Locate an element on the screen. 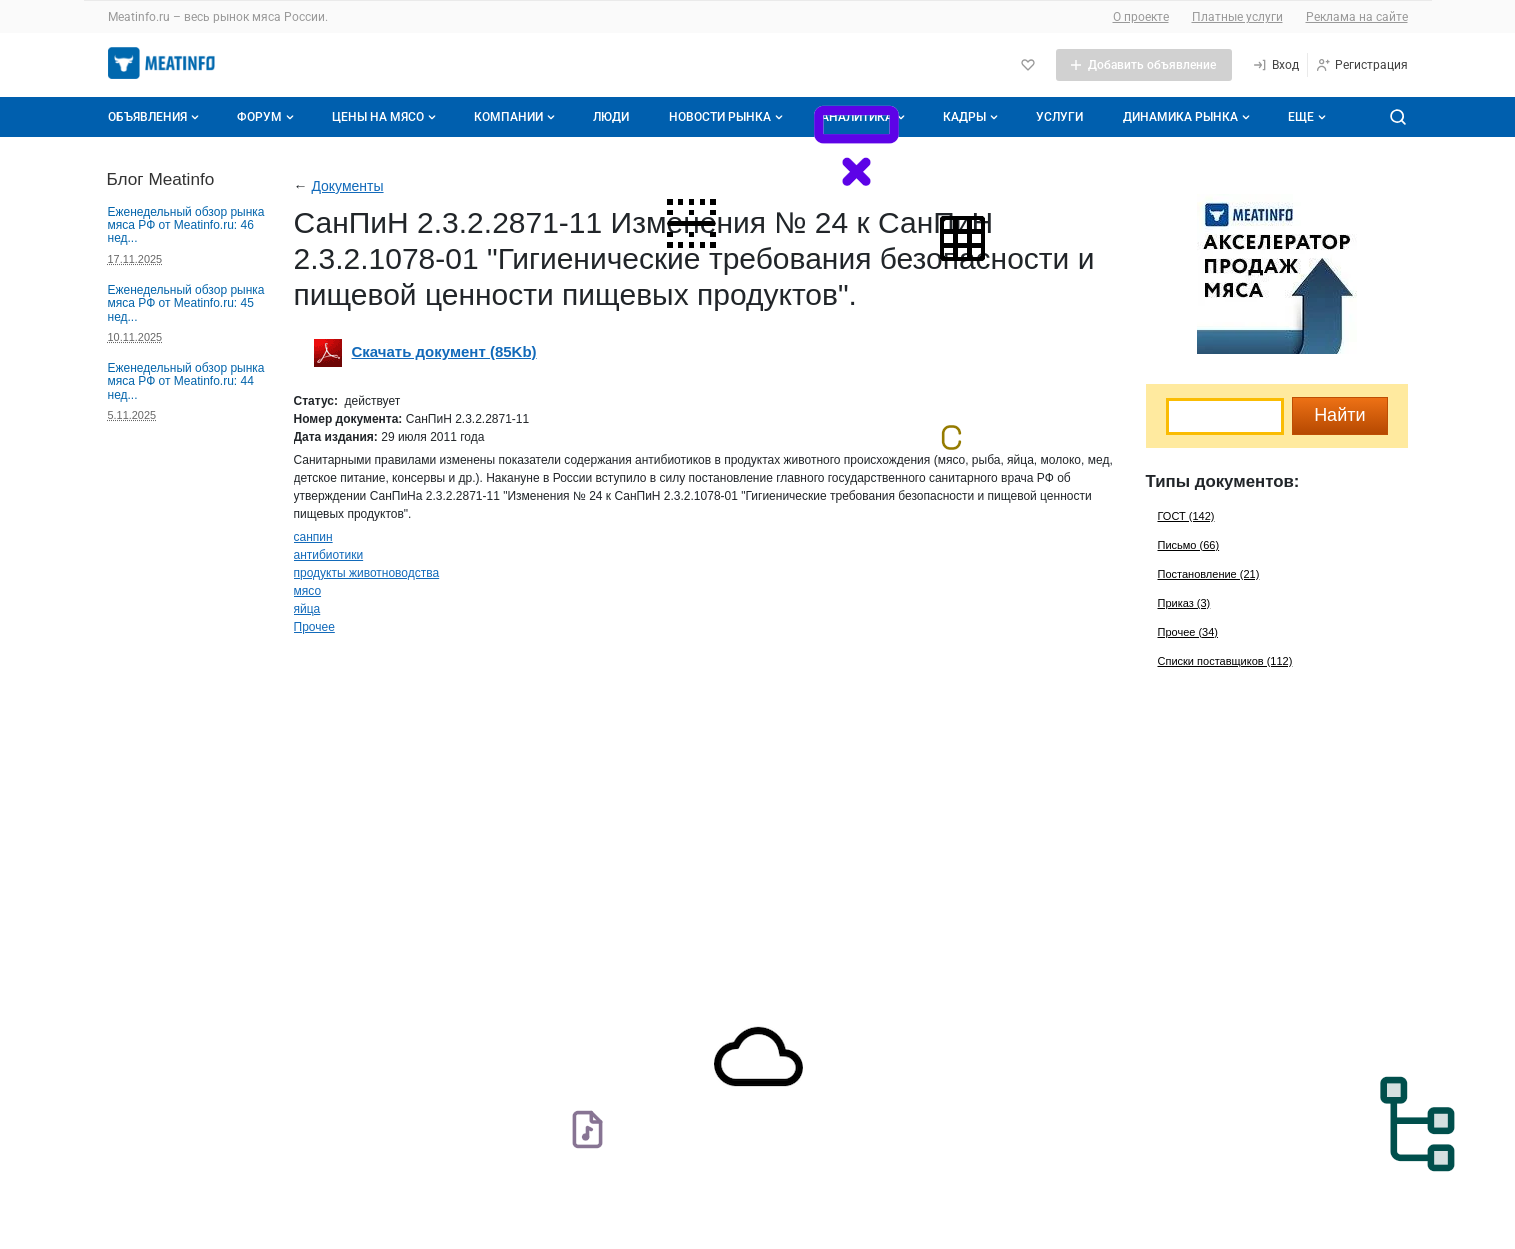 The image size is (1515, 1249). remove a row from a table or spreadsheet is located at coordinates (856, 143).